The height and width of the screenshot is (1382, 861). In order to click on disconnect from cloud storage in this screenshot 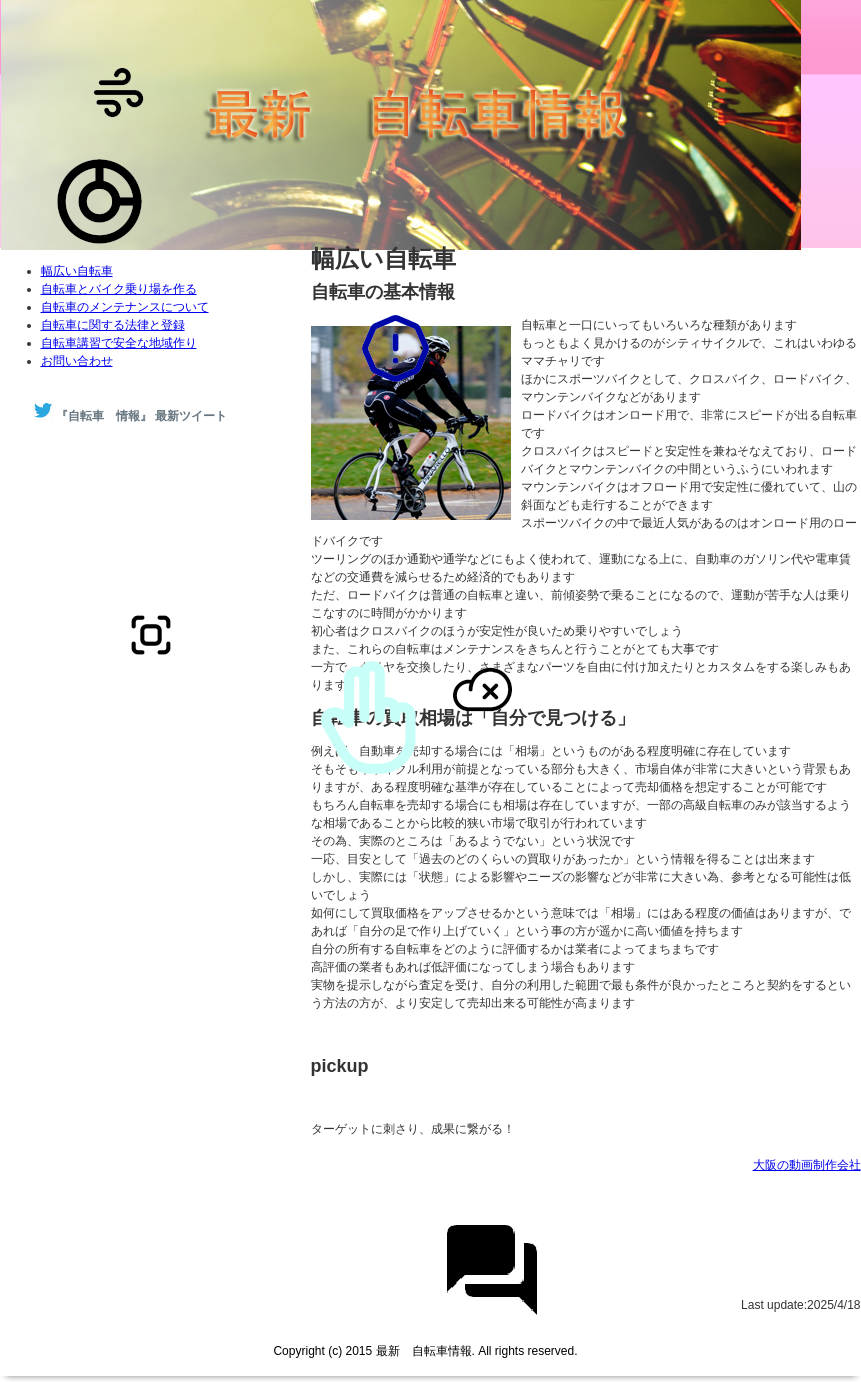, I will do `click(482, 689)`.